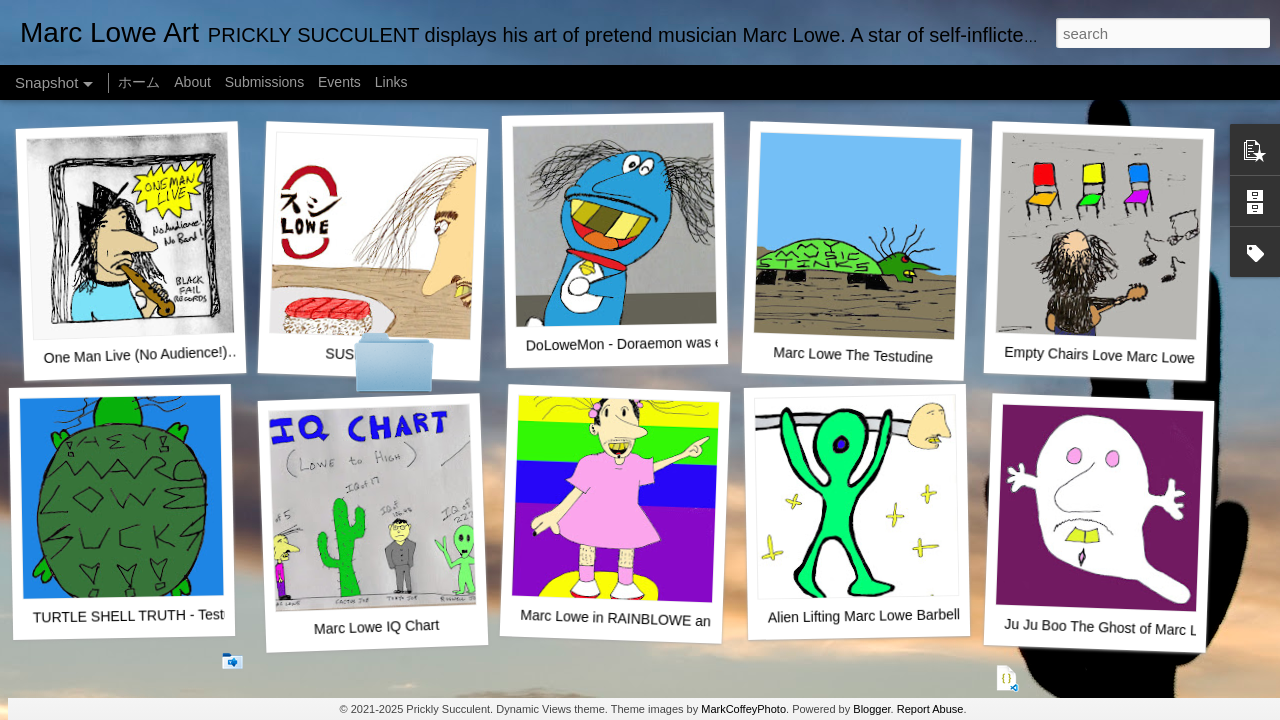 The image size is (1280, 720). What do you see at coordinates (1006, 678) in the screenshot?
I see `open or edit a JSON file in Visual Studio Code` at bounding box center [1006, 678].